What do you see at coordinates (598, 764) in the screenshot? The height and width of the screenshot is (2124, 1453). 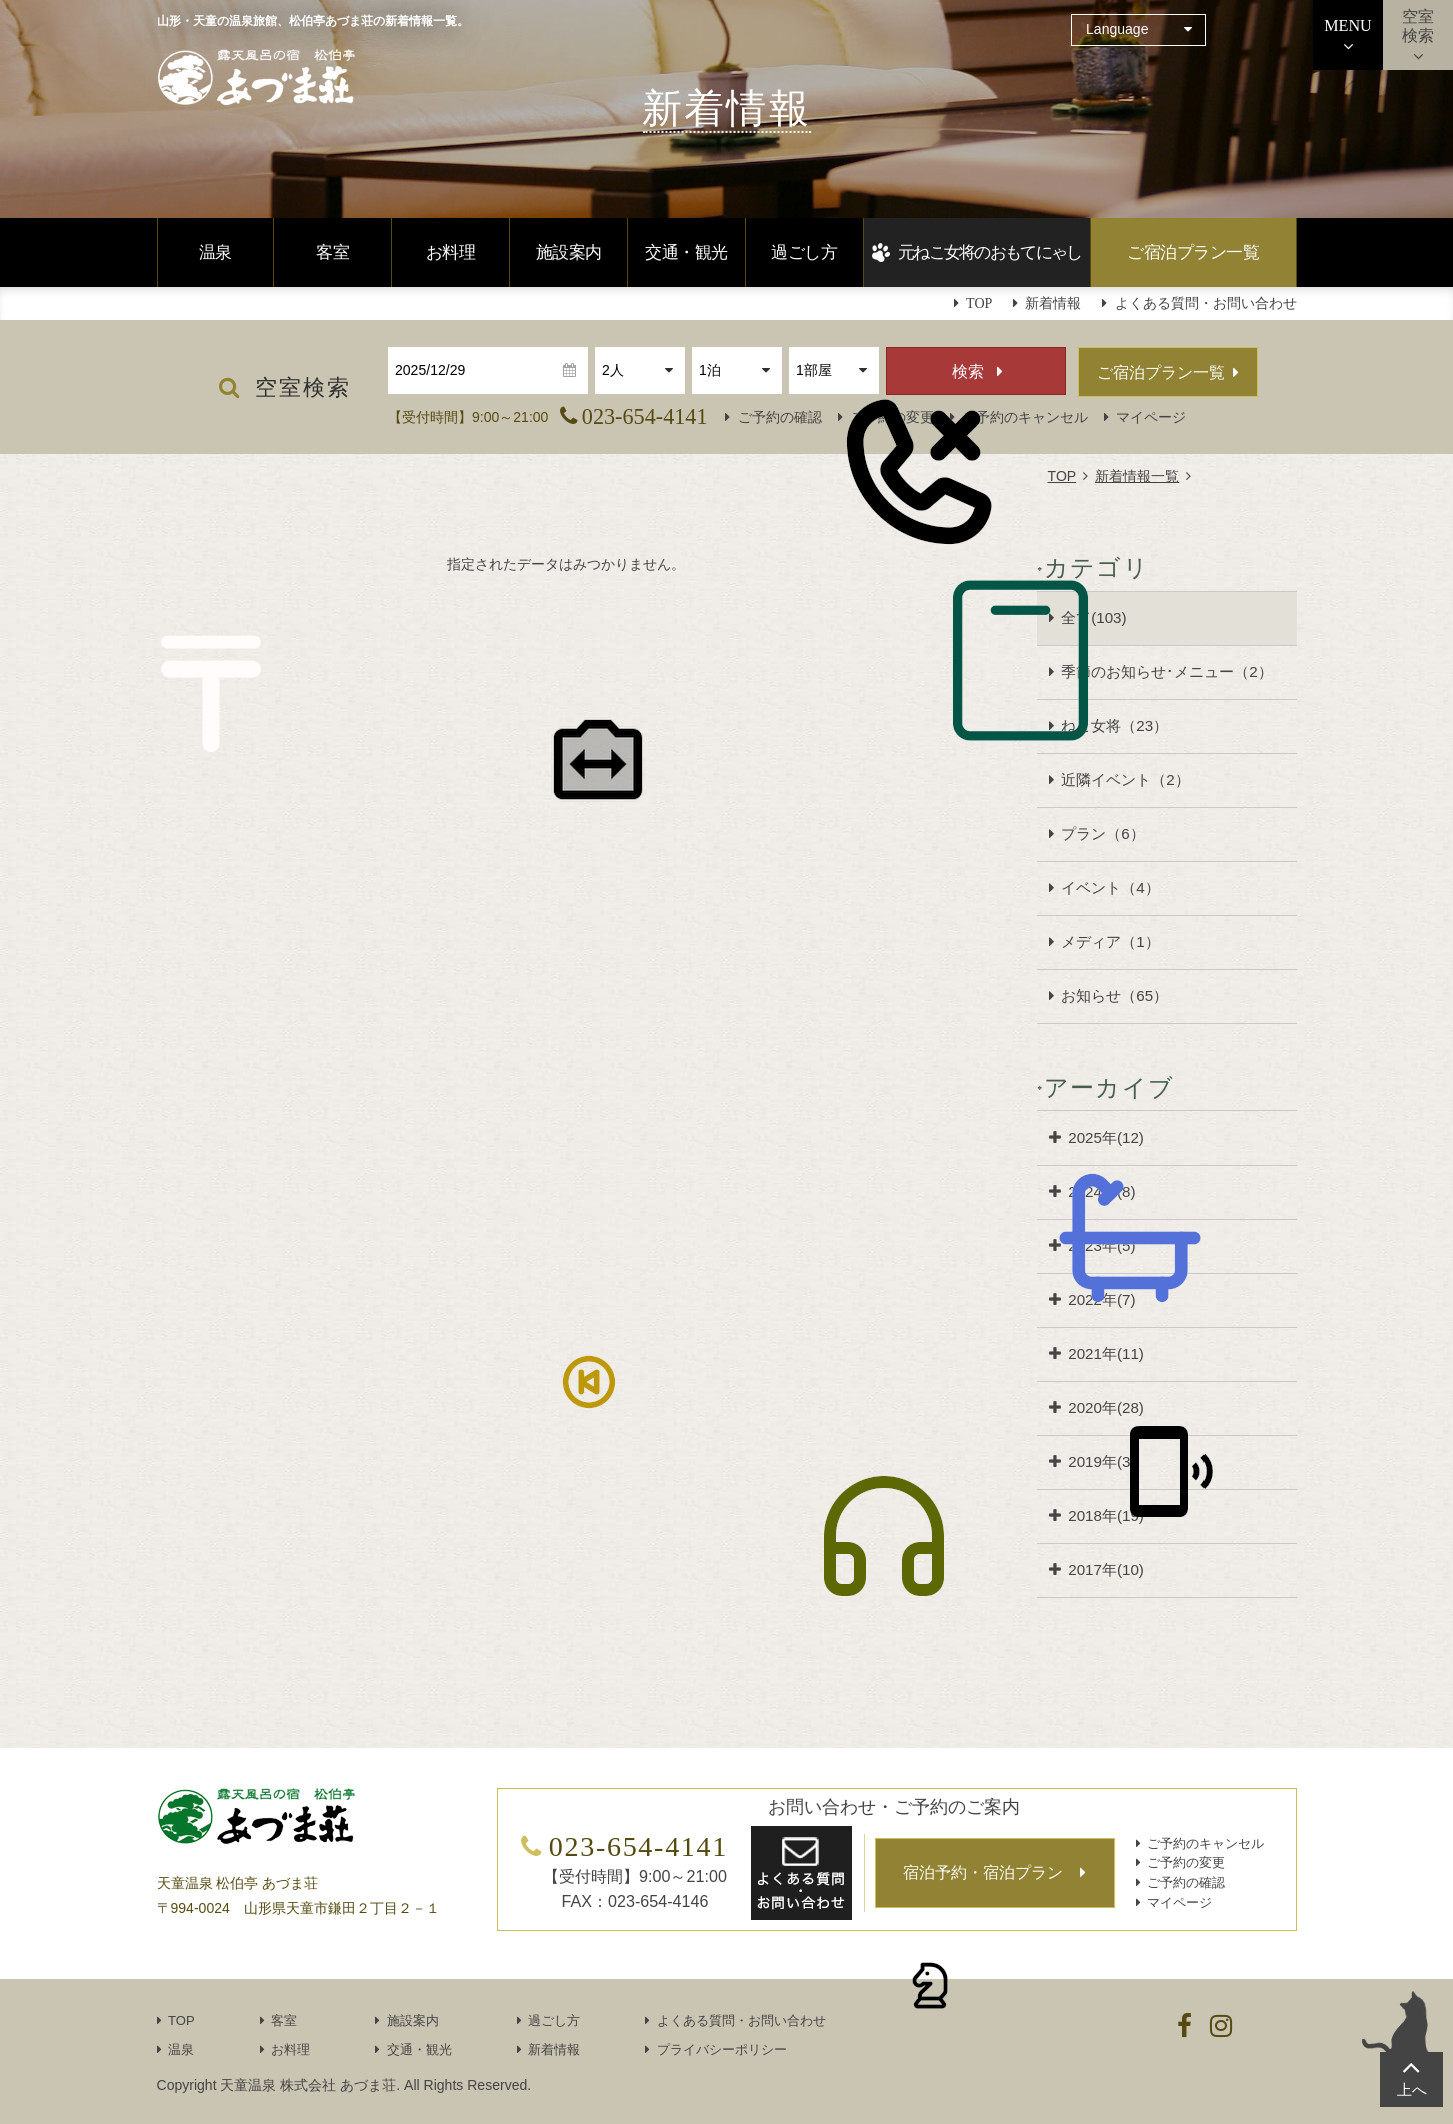 I see `switch between front and rear camera` at bounding box center [598, 764].